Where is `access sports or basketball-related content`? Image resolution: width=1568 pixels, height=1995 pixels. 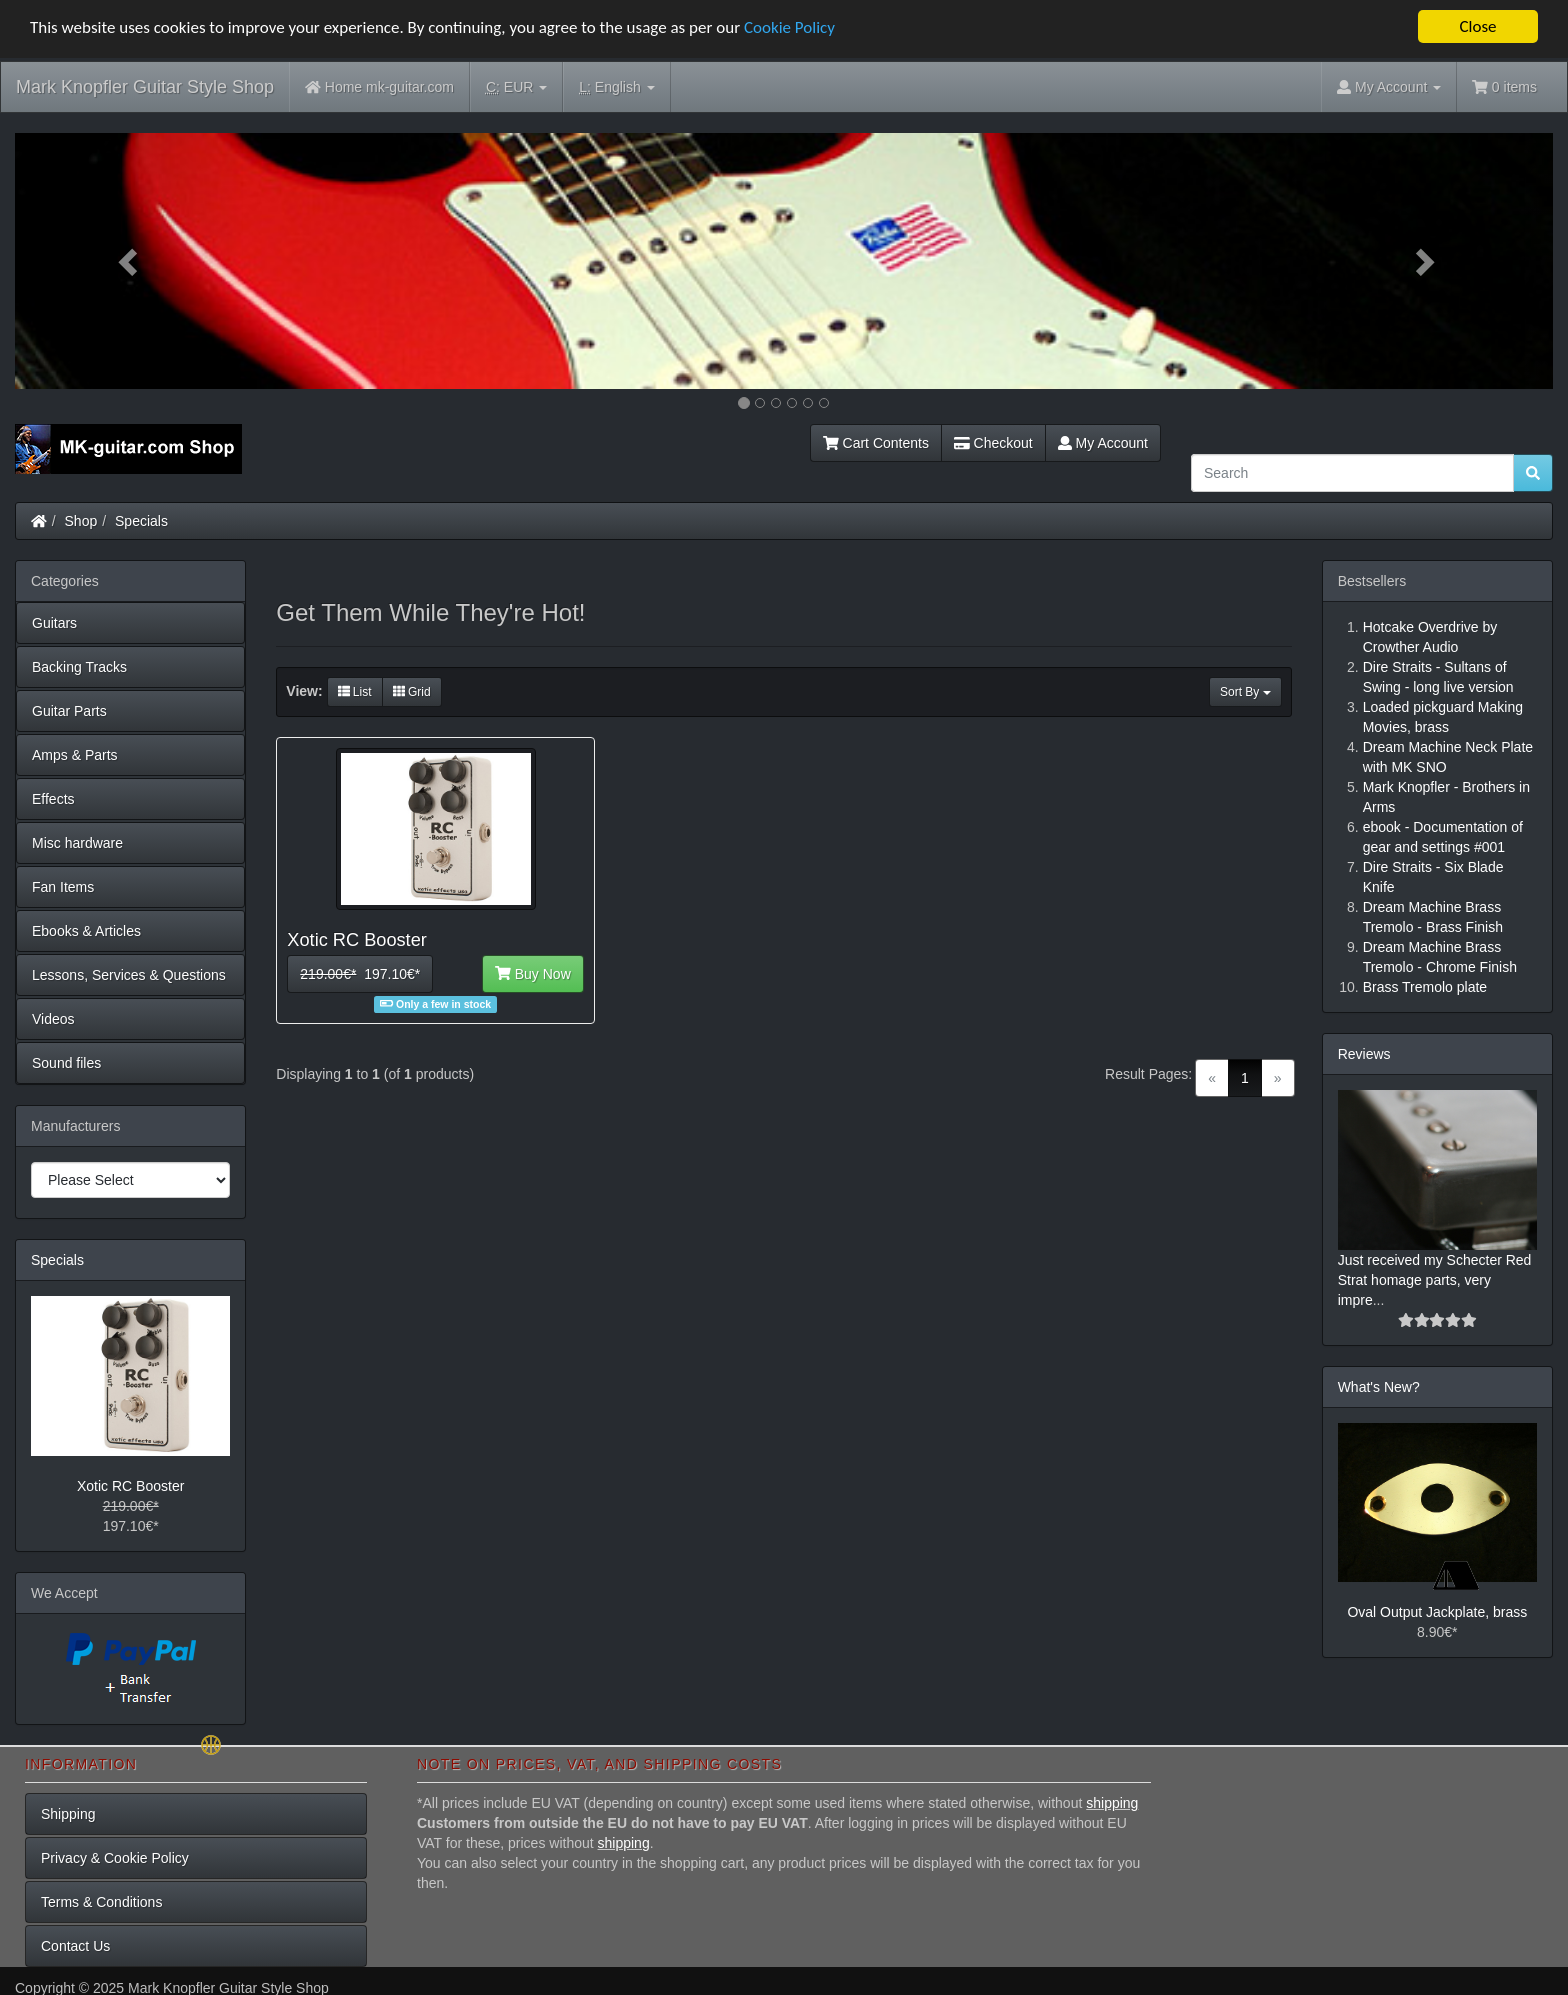 access sports or basketball-related content is located at coordinates (211, 1745).